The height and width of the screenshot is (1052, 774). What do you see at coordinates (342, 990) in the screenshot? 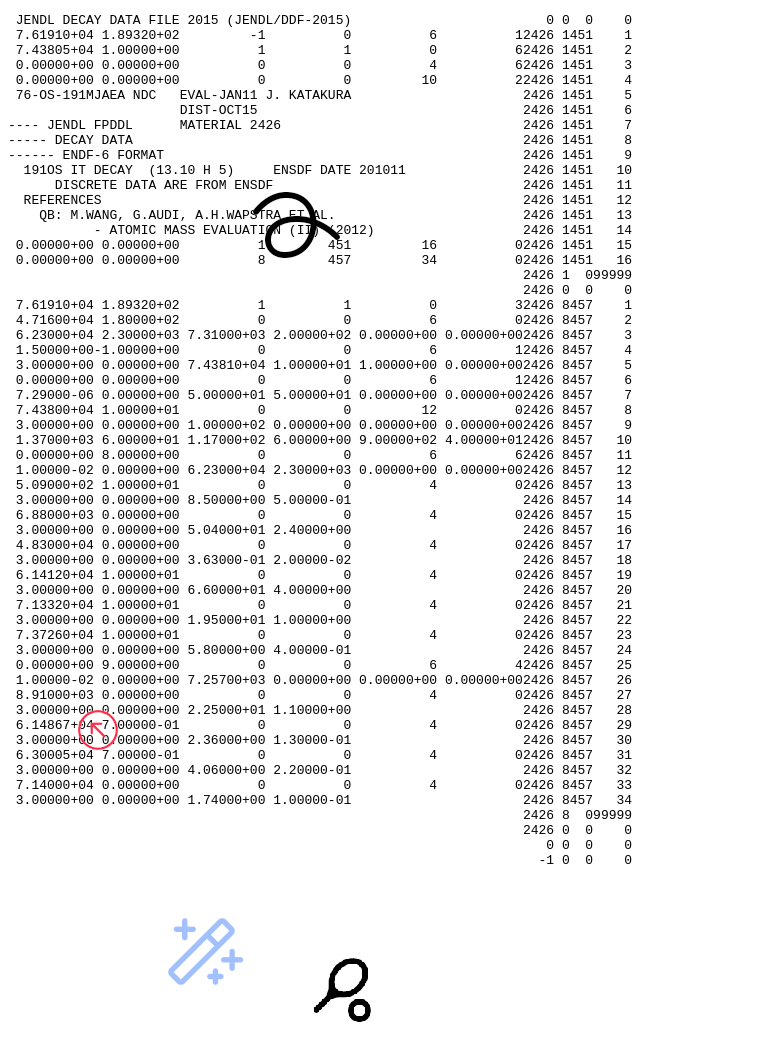
I see `access tennis or racket sports features` at bounding box center [342, 990].